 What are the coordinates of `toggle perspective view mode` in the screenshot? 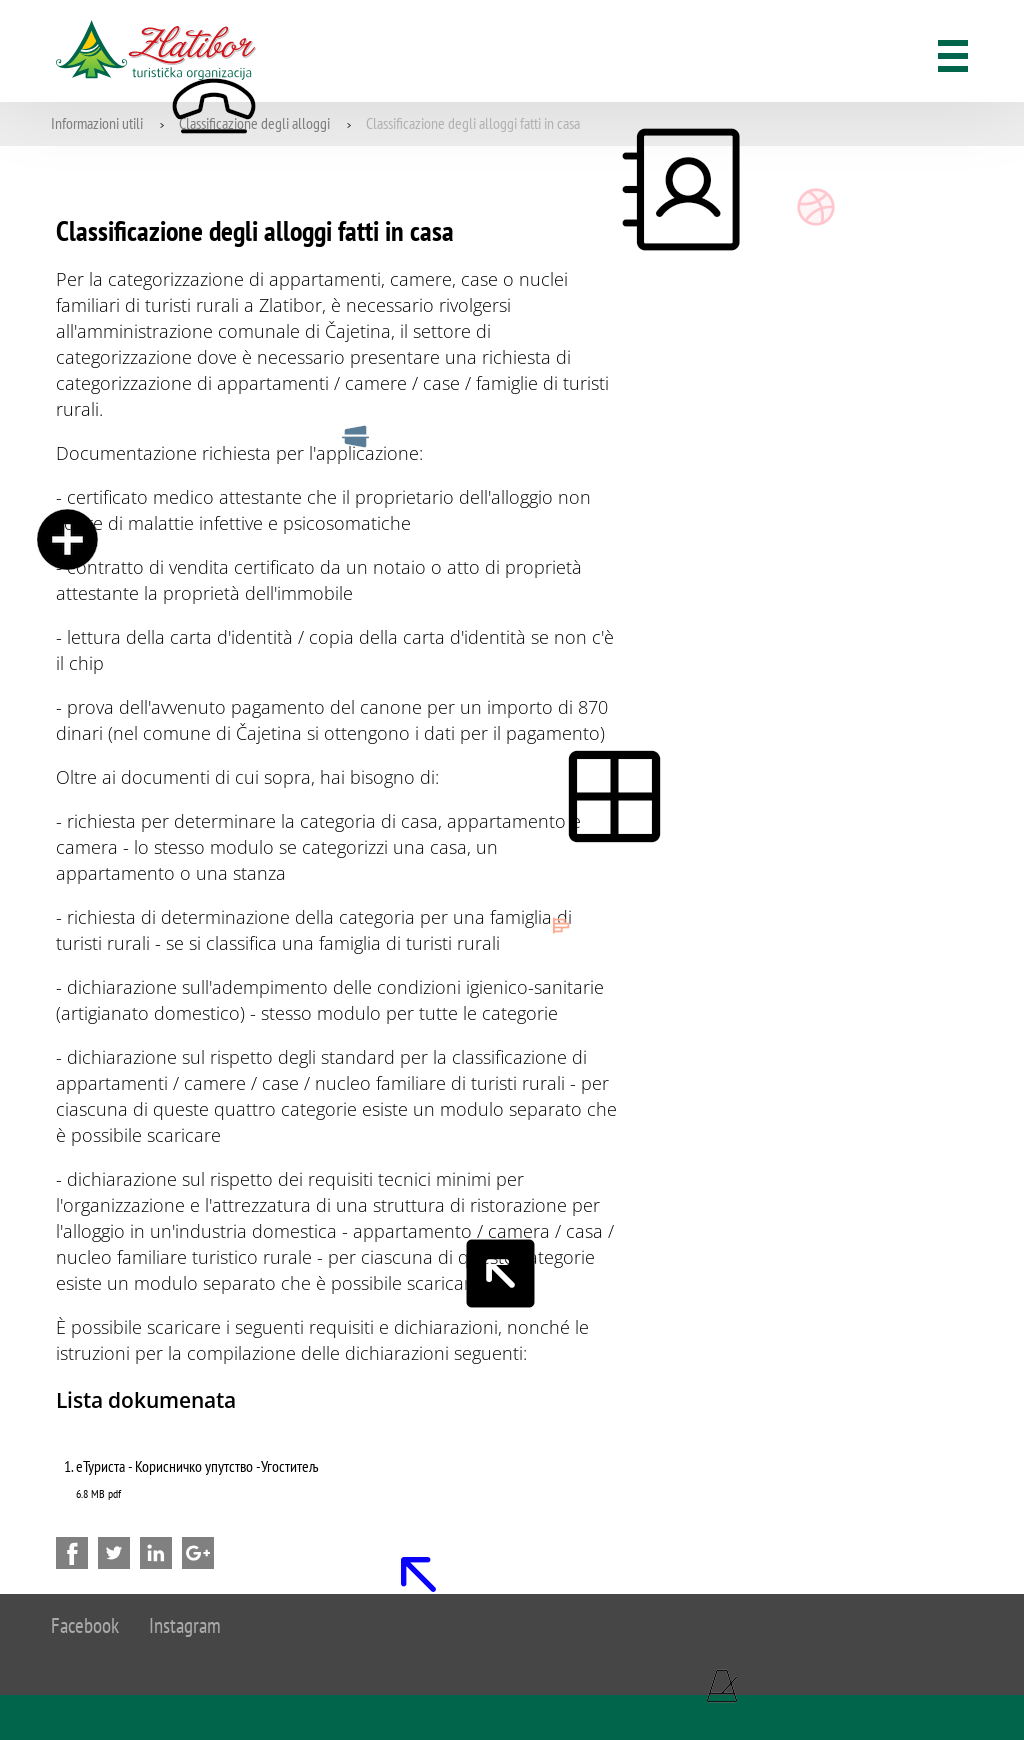 It's located at (355, 436).